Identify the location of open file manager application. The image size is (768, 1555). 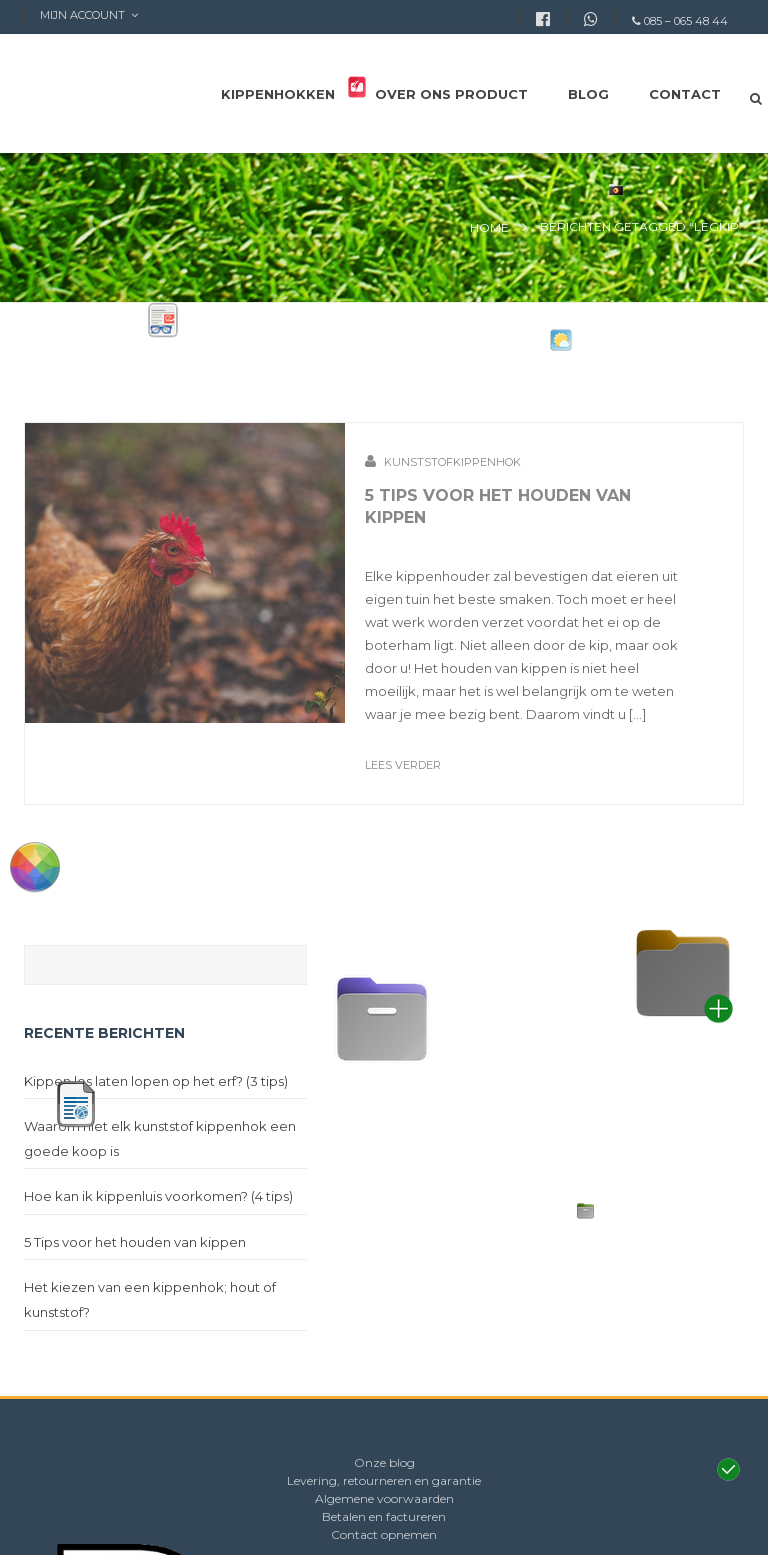
(585, 1210).